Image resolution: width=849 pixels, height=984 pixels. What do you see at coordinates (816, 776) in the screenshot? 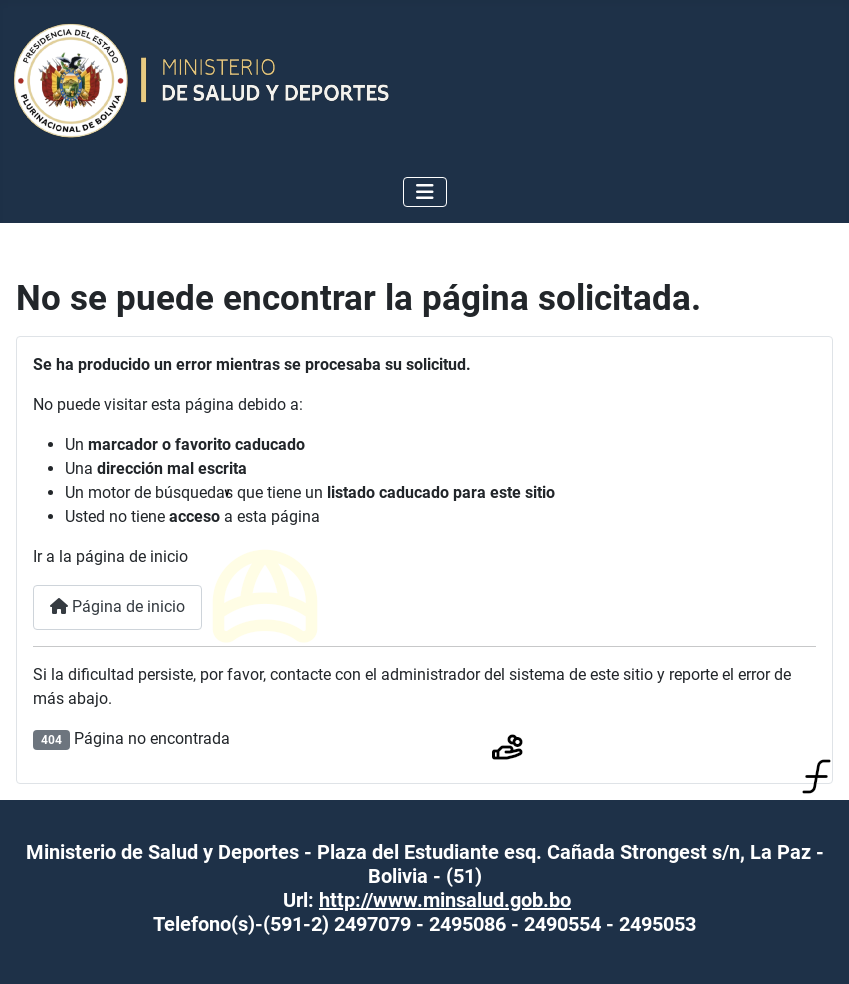
I see `access function or formula editor` at bounding box center [816, 776].